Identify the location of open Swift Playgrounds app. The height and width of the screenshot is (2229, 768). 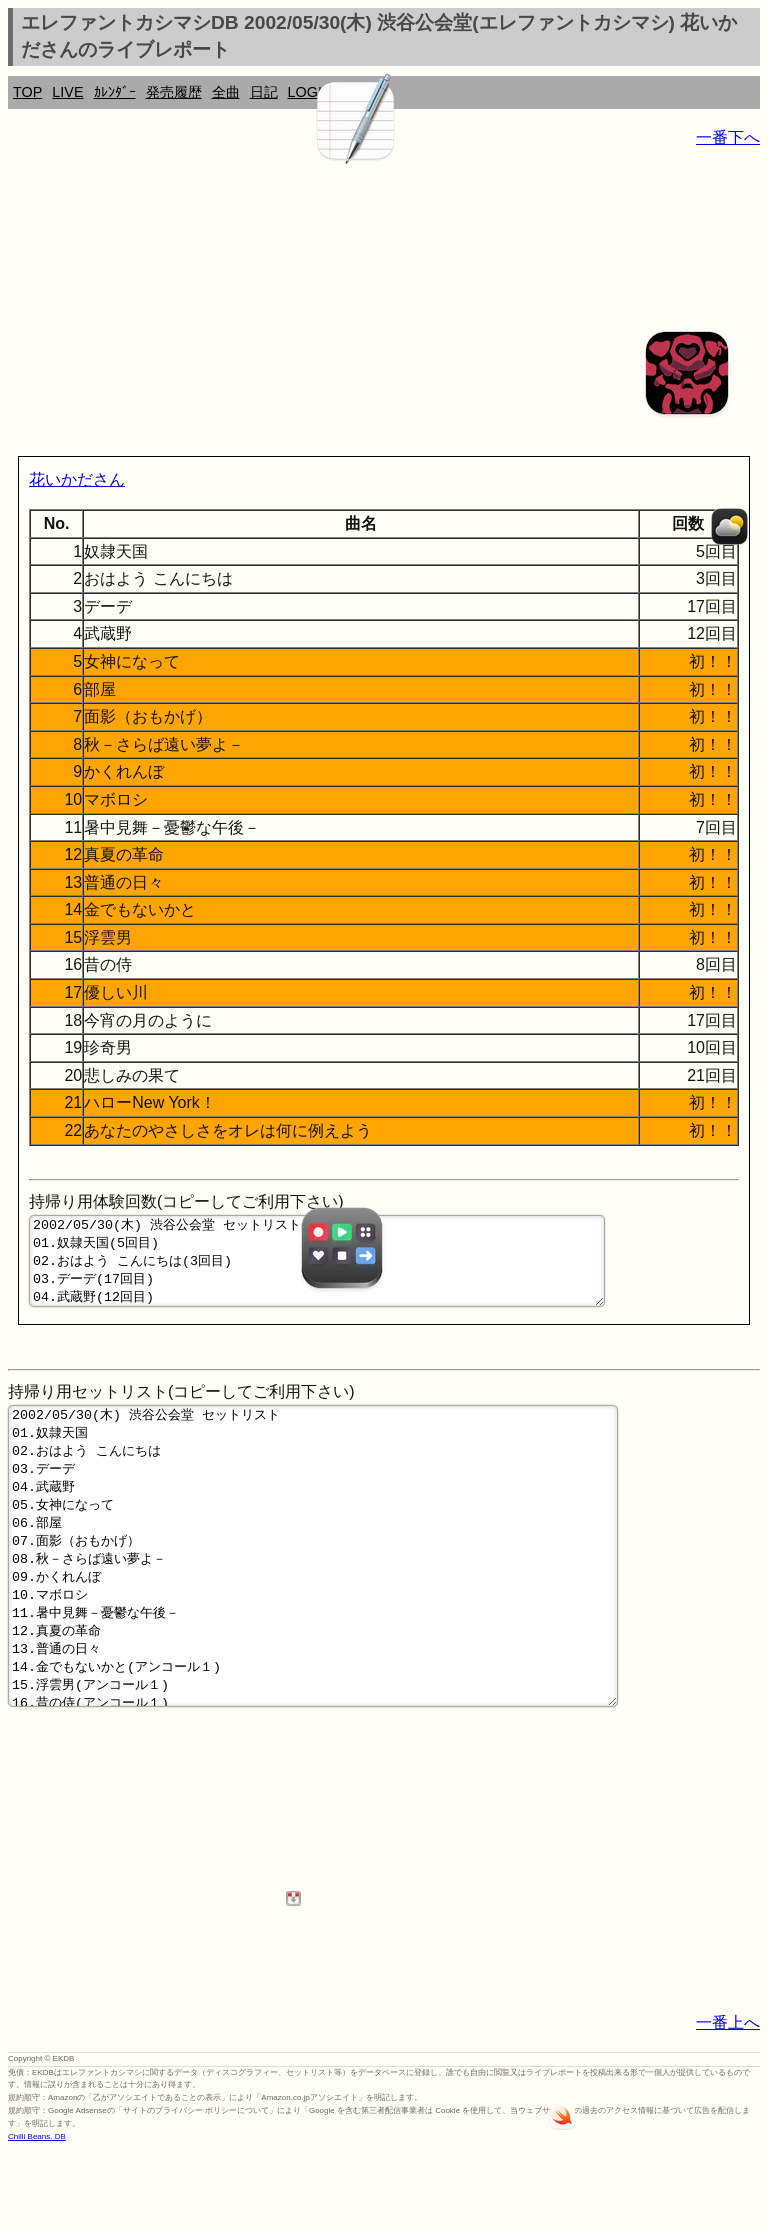
(562, 2116).